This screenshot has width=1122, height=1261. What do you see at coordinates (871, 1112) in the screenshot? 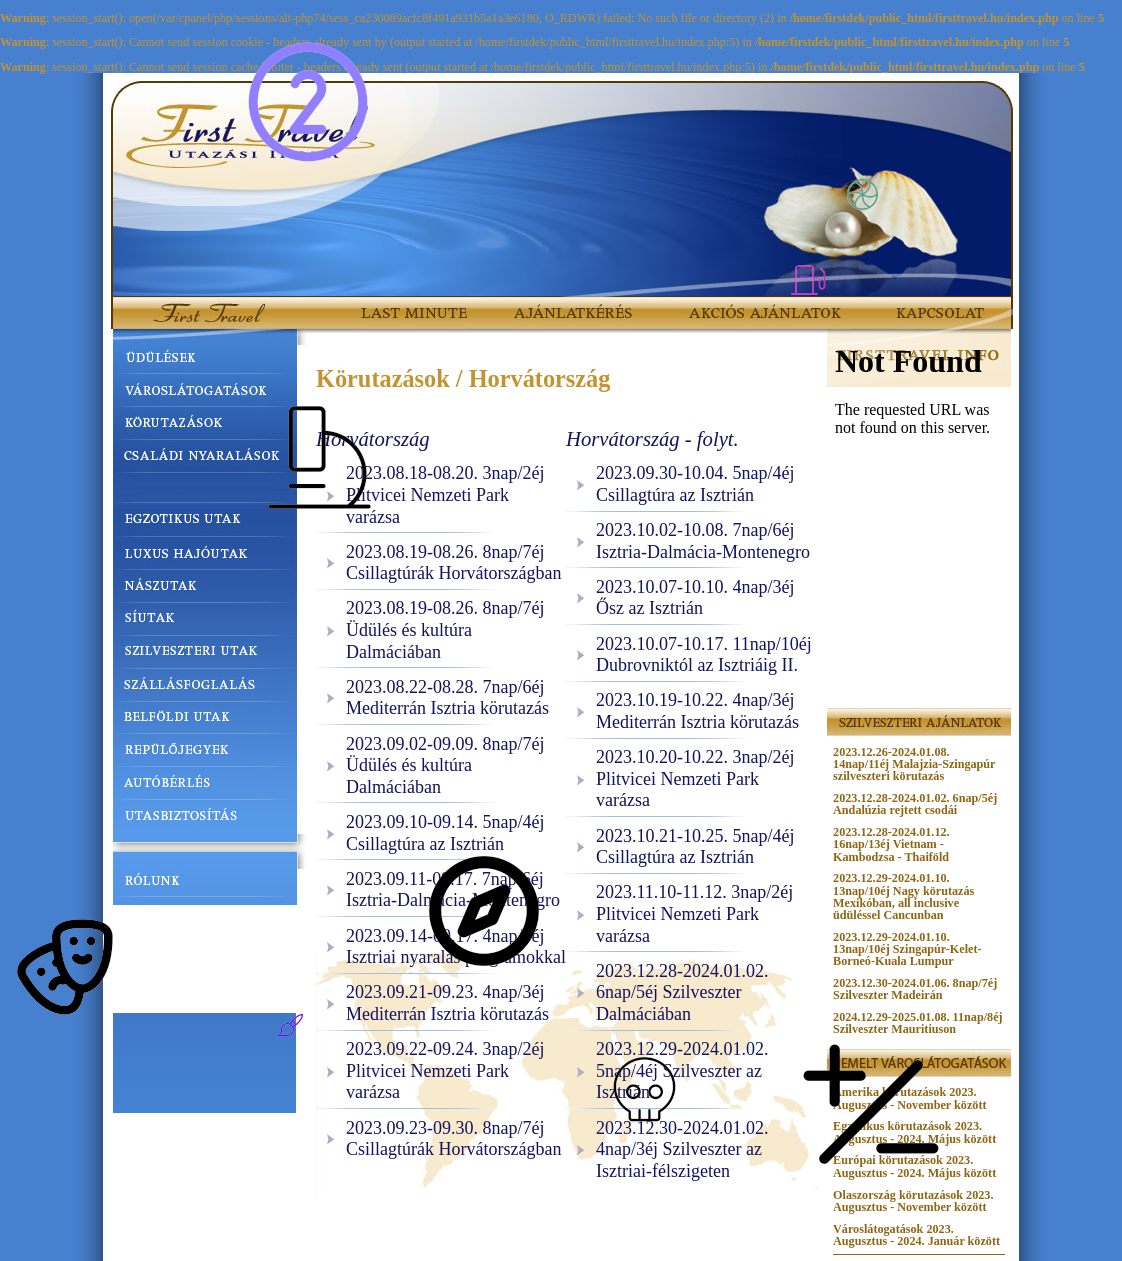
I see `toggle between adding or subtracting values` at bounding box center [871, 1112].